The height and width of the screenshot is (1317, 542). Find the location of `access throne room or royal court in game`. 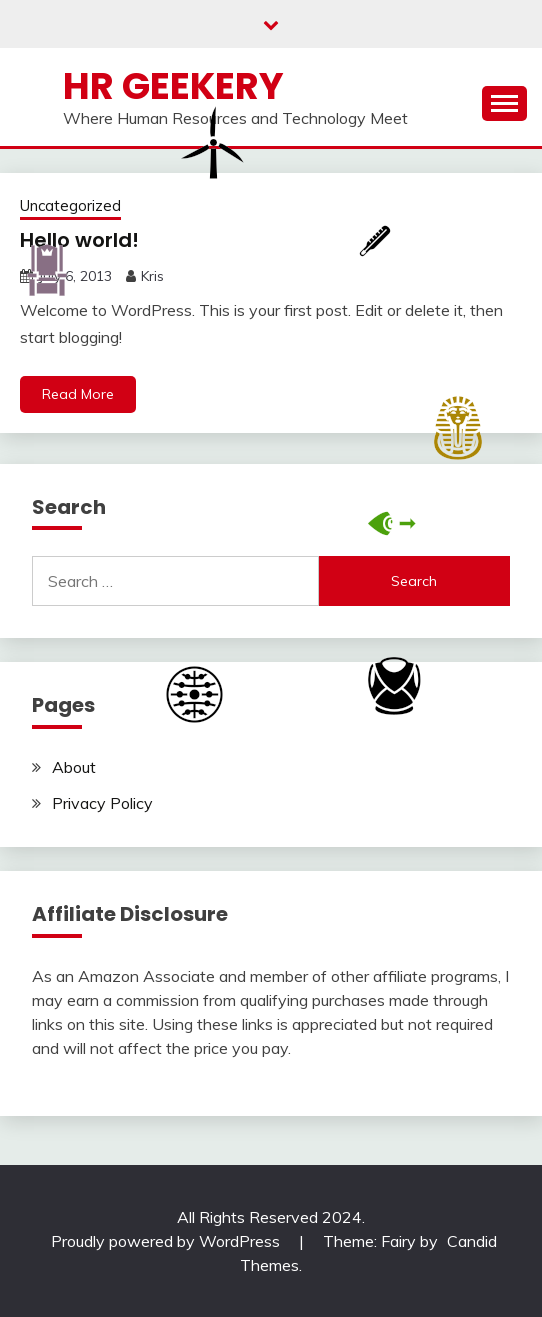

access throne room or royal court in game is located at coordinates (47, 270).